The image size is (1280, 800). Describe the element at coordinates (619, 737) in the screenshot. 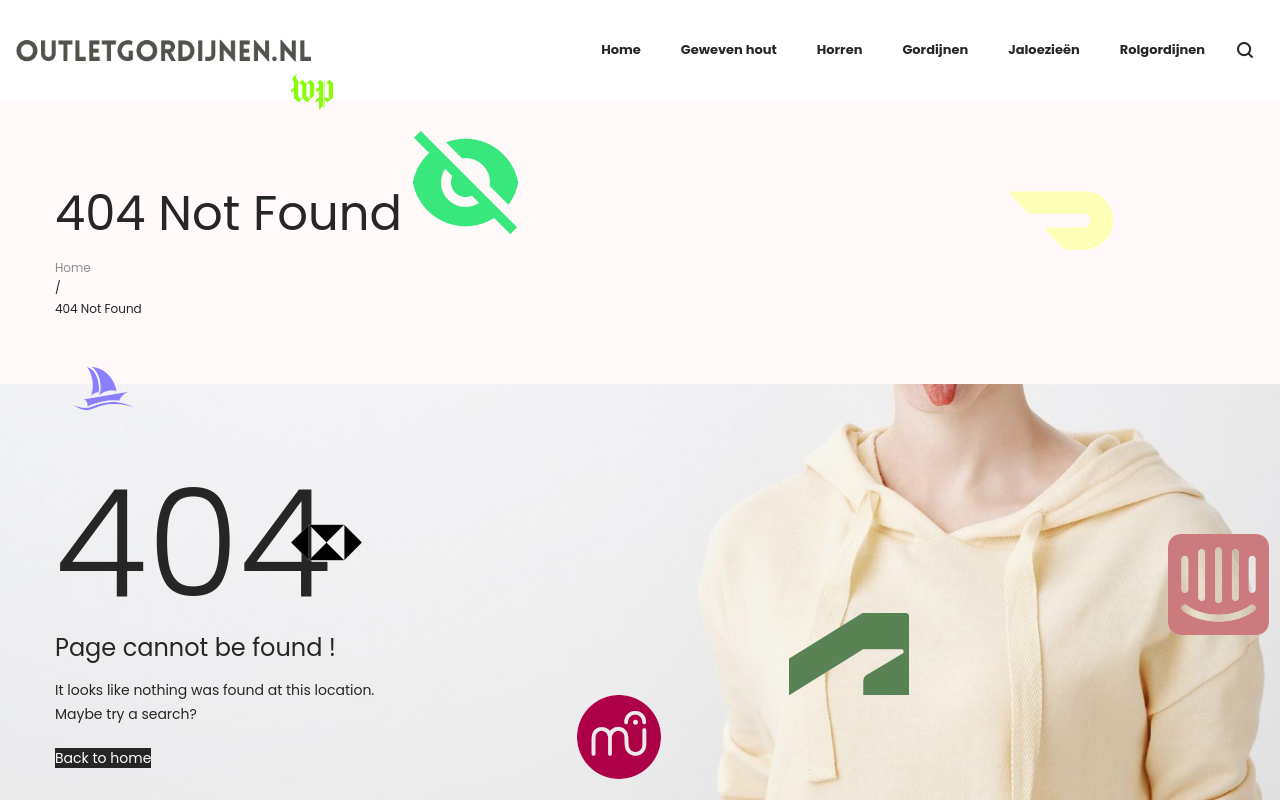

I see `open MuseScore music notation app` at that location.